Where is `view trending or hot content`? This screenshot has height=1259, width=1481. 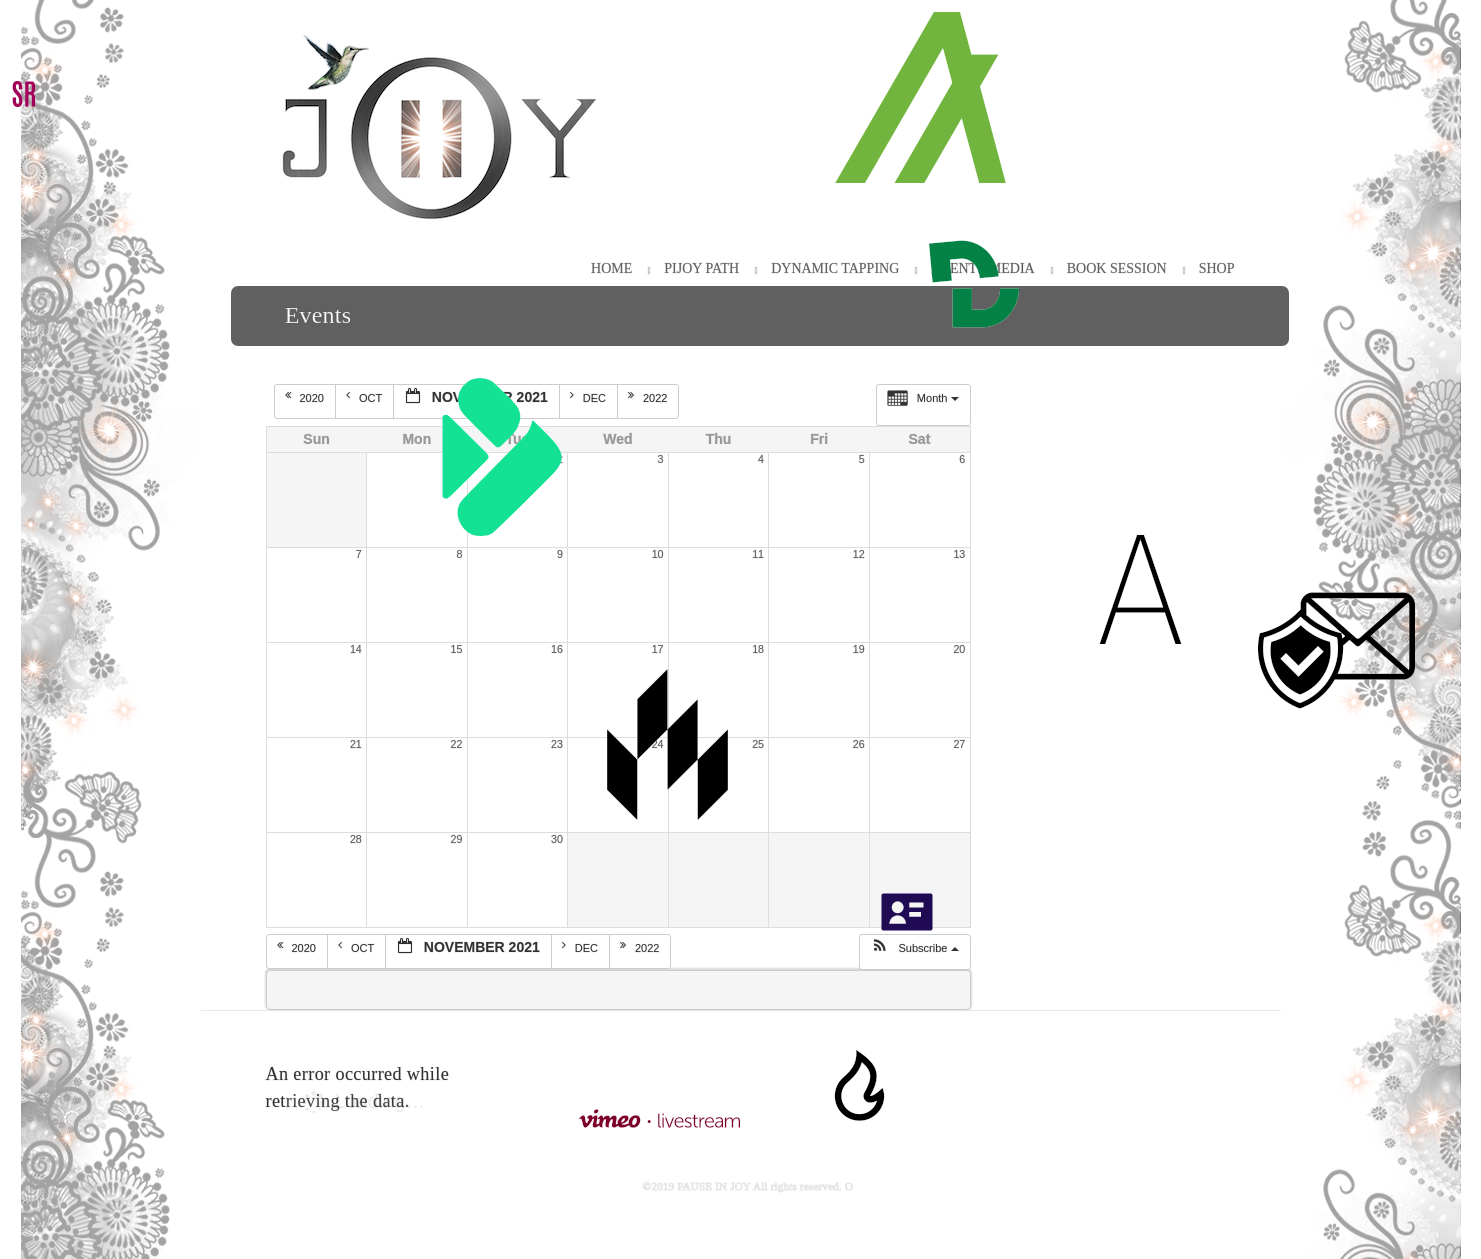 view trending or hot content is located at coordinates (859, 1084).